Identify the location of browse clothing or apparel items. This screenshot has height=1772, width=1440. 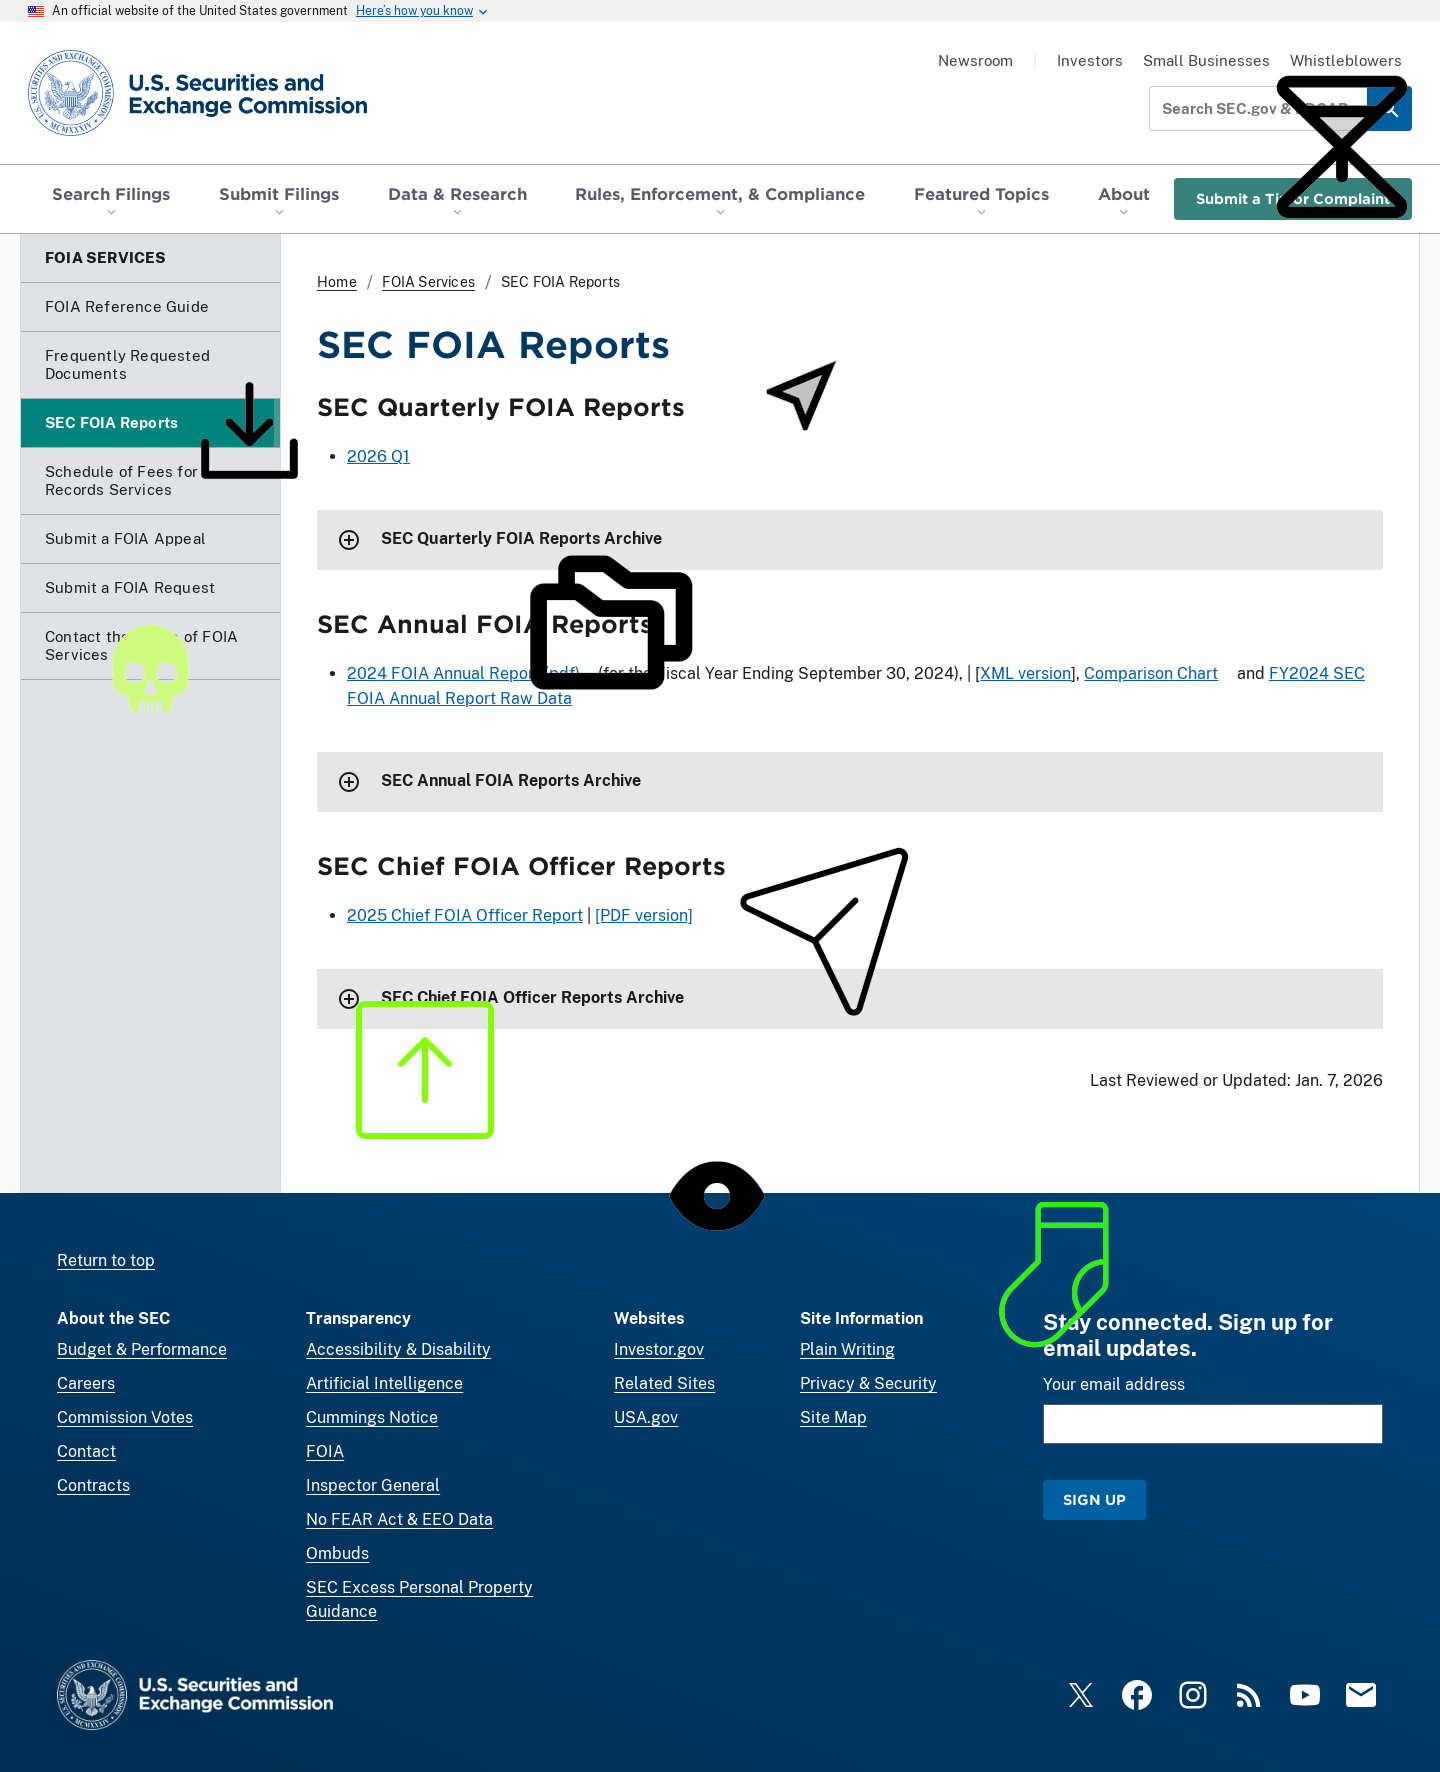
(1059, 1272).